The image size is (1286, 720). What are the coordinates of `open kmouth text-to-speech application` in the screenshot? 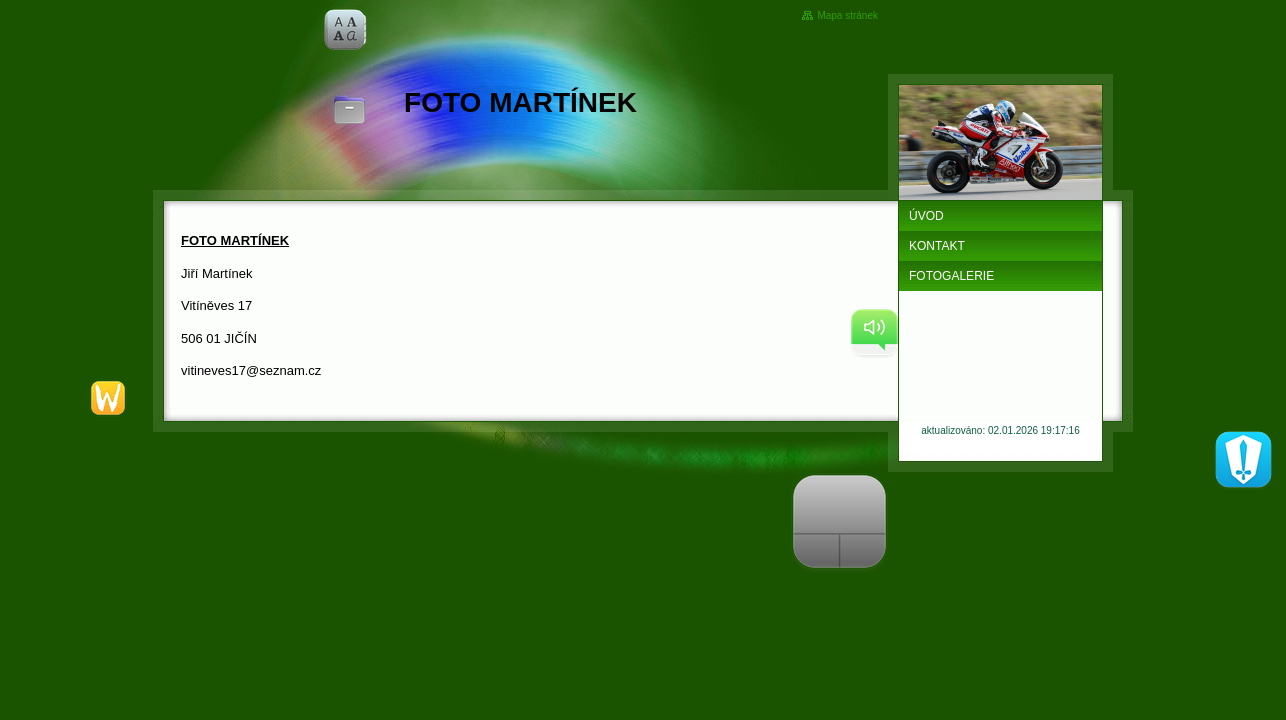 It's located at (874, 332).